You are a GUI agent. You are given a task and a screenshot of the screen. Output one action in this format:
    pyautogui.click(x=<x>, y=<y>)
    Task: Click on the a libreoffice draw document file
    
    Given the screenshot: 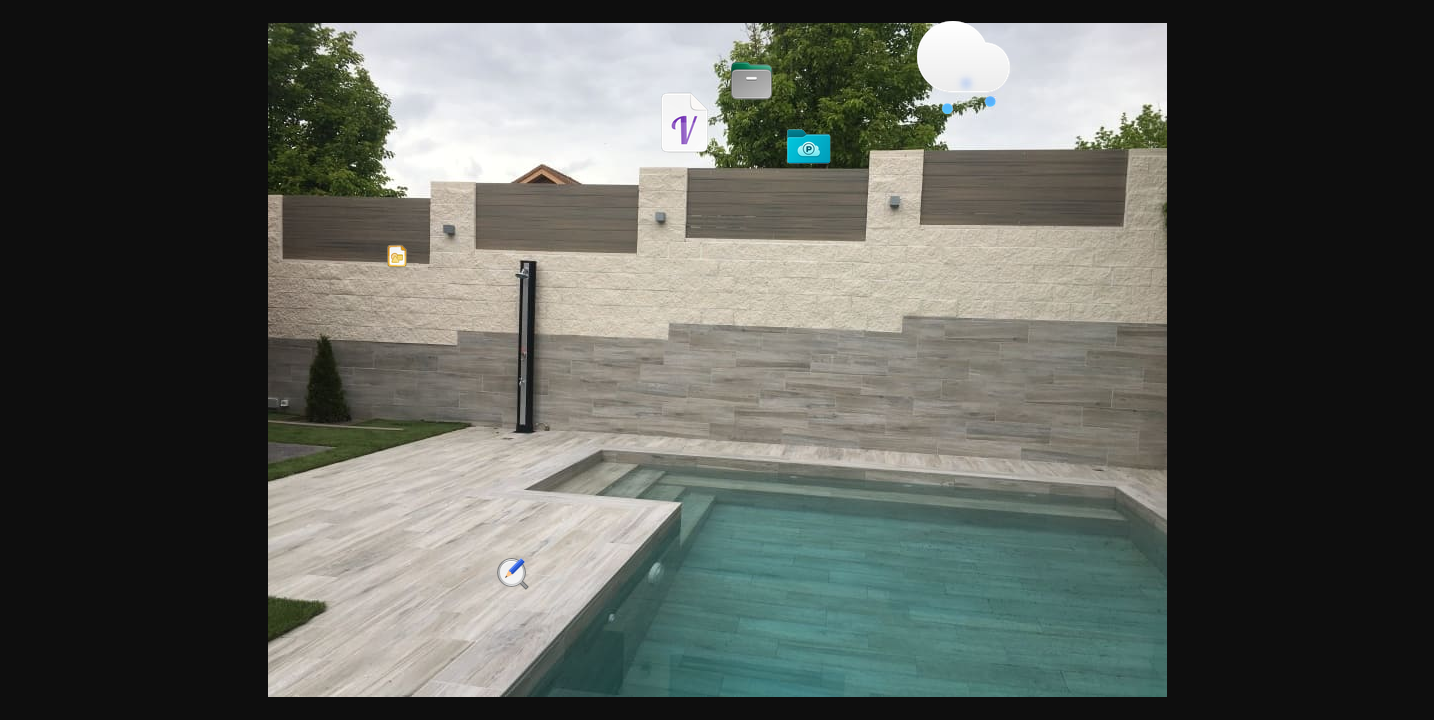 What is the action you would take?
    pyautogui.click(x=397, y=256)
    